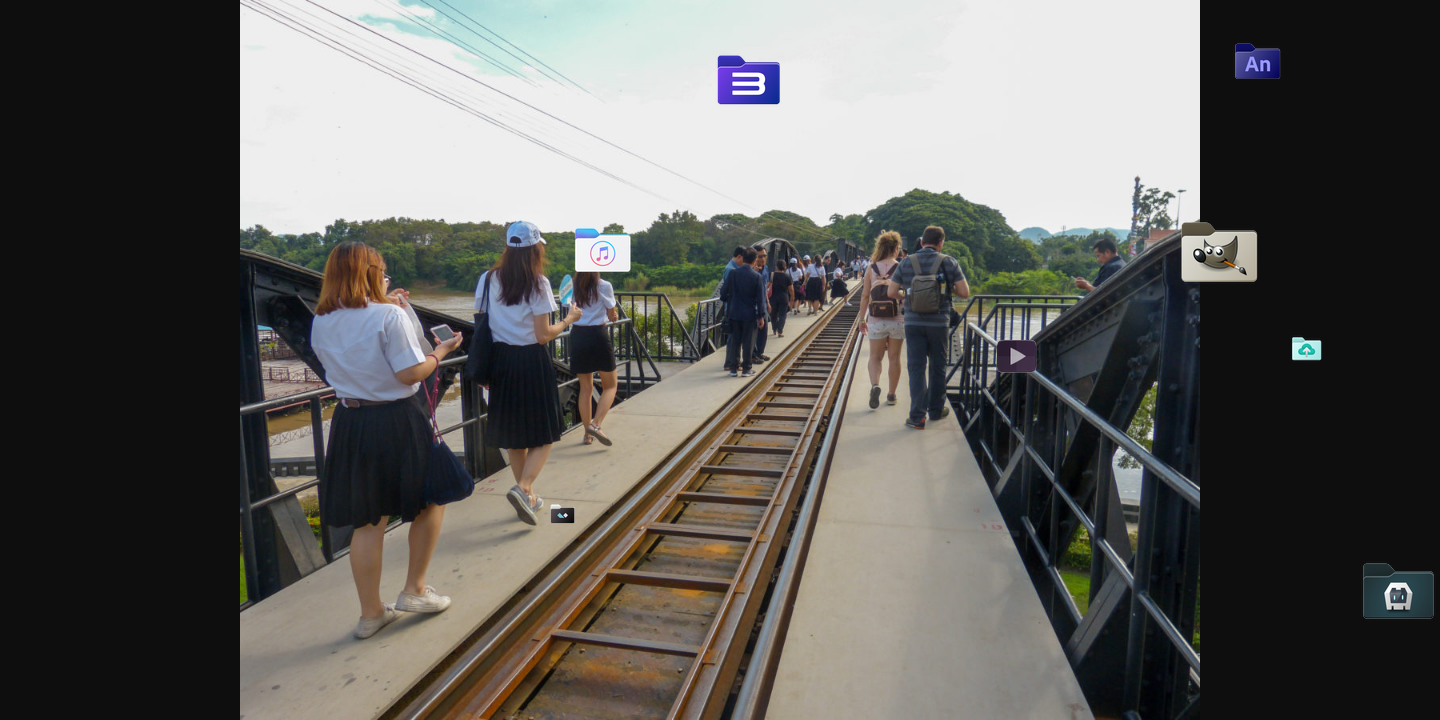 This screenshot has height=720, width=1440. What do you see at coordinates (1306, 349) in the screenshot?
I see `access windows update download folder` at bounding box center [1306, 349].